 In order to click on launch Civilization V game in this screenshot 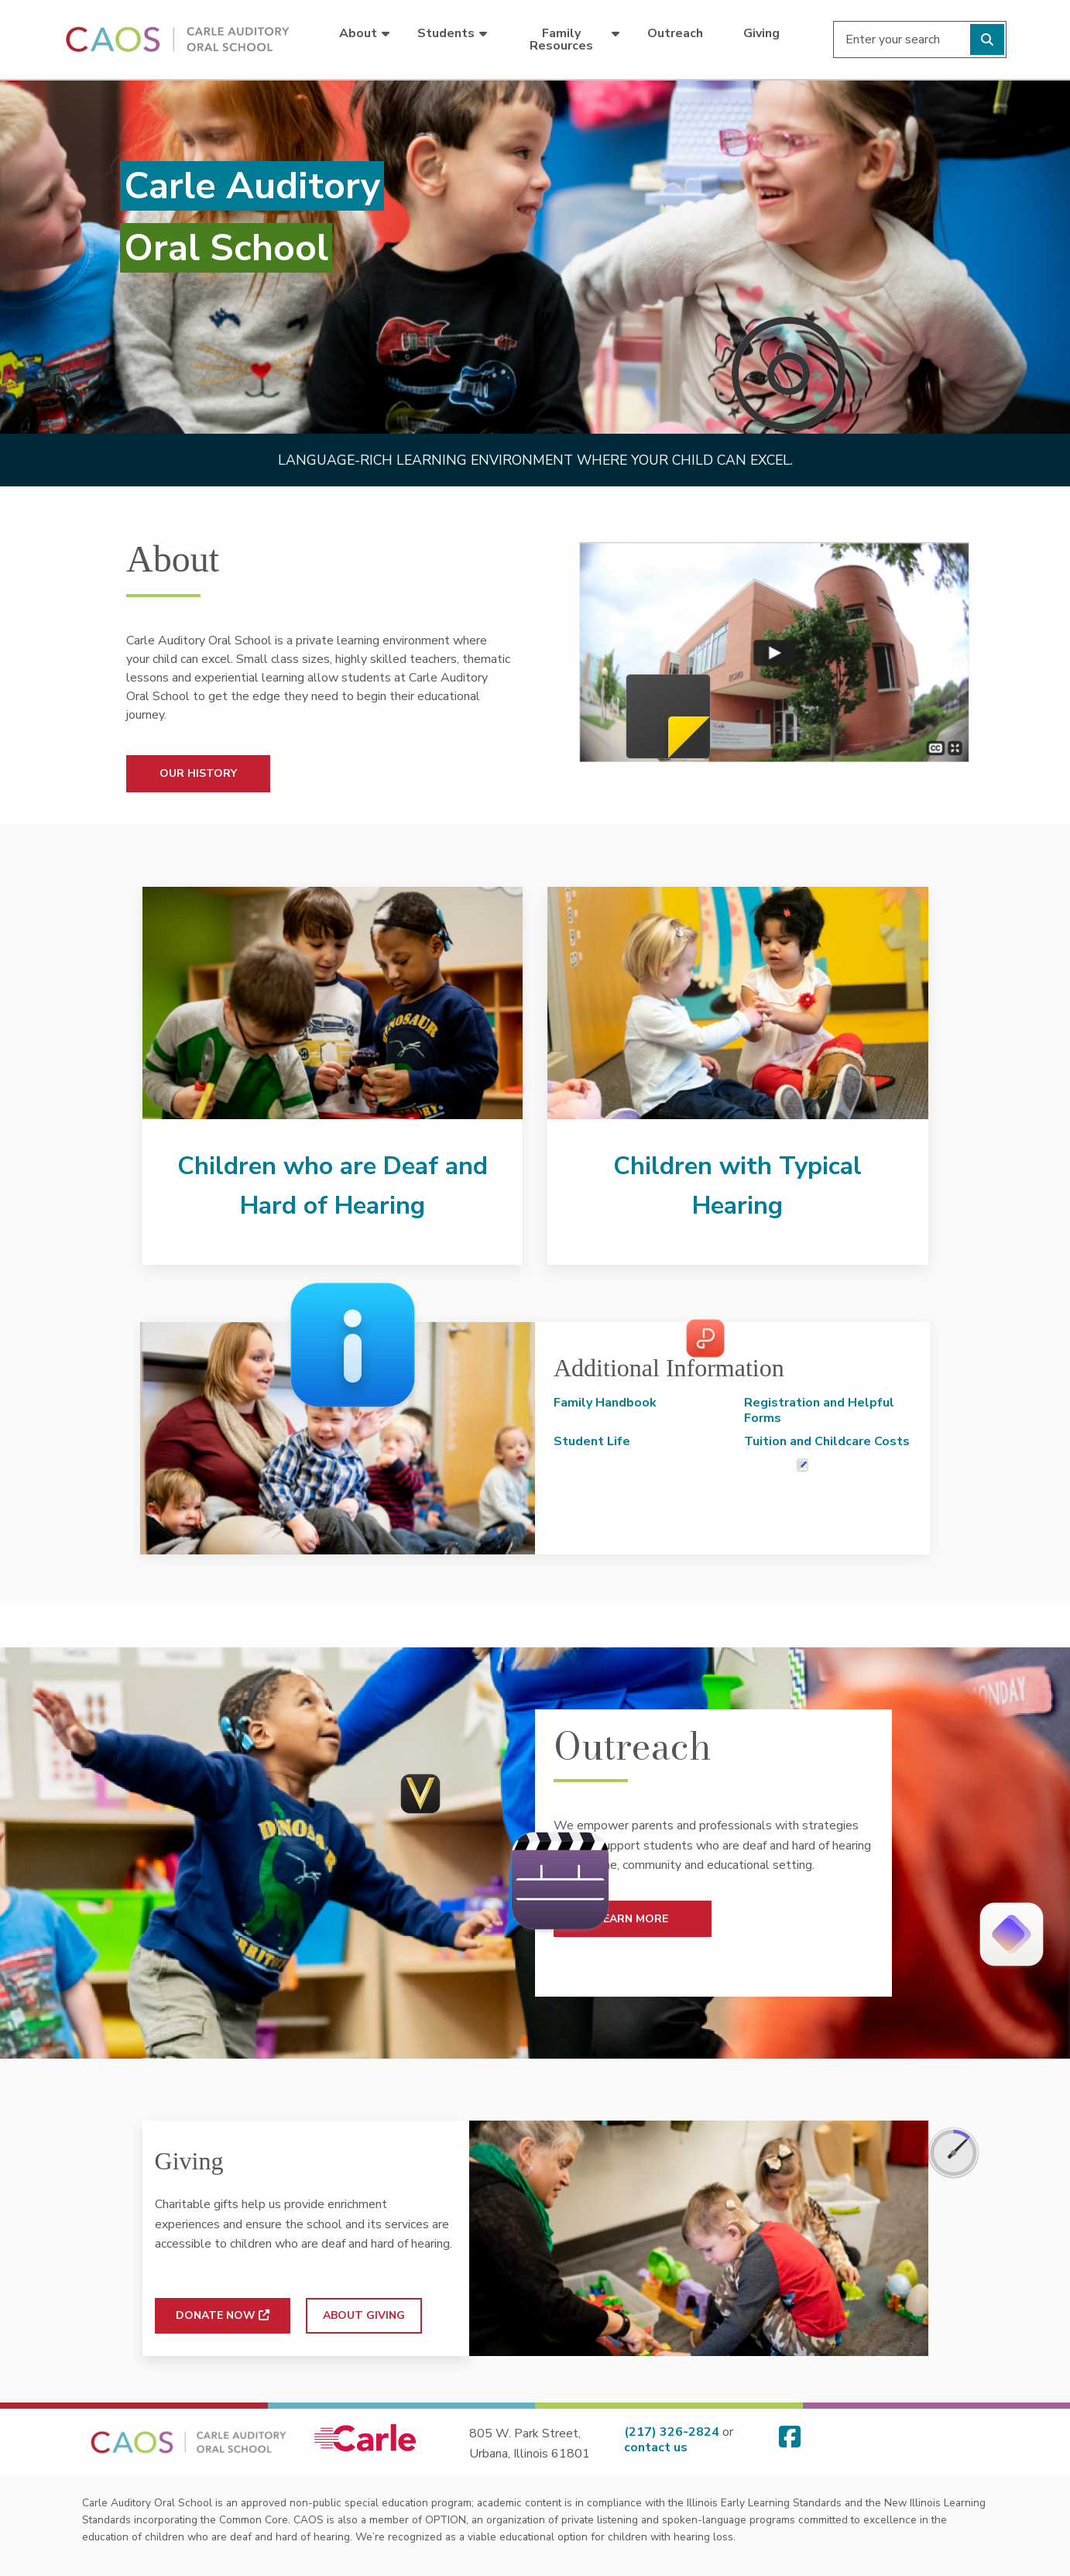, I will do `click(420, 1794)`.